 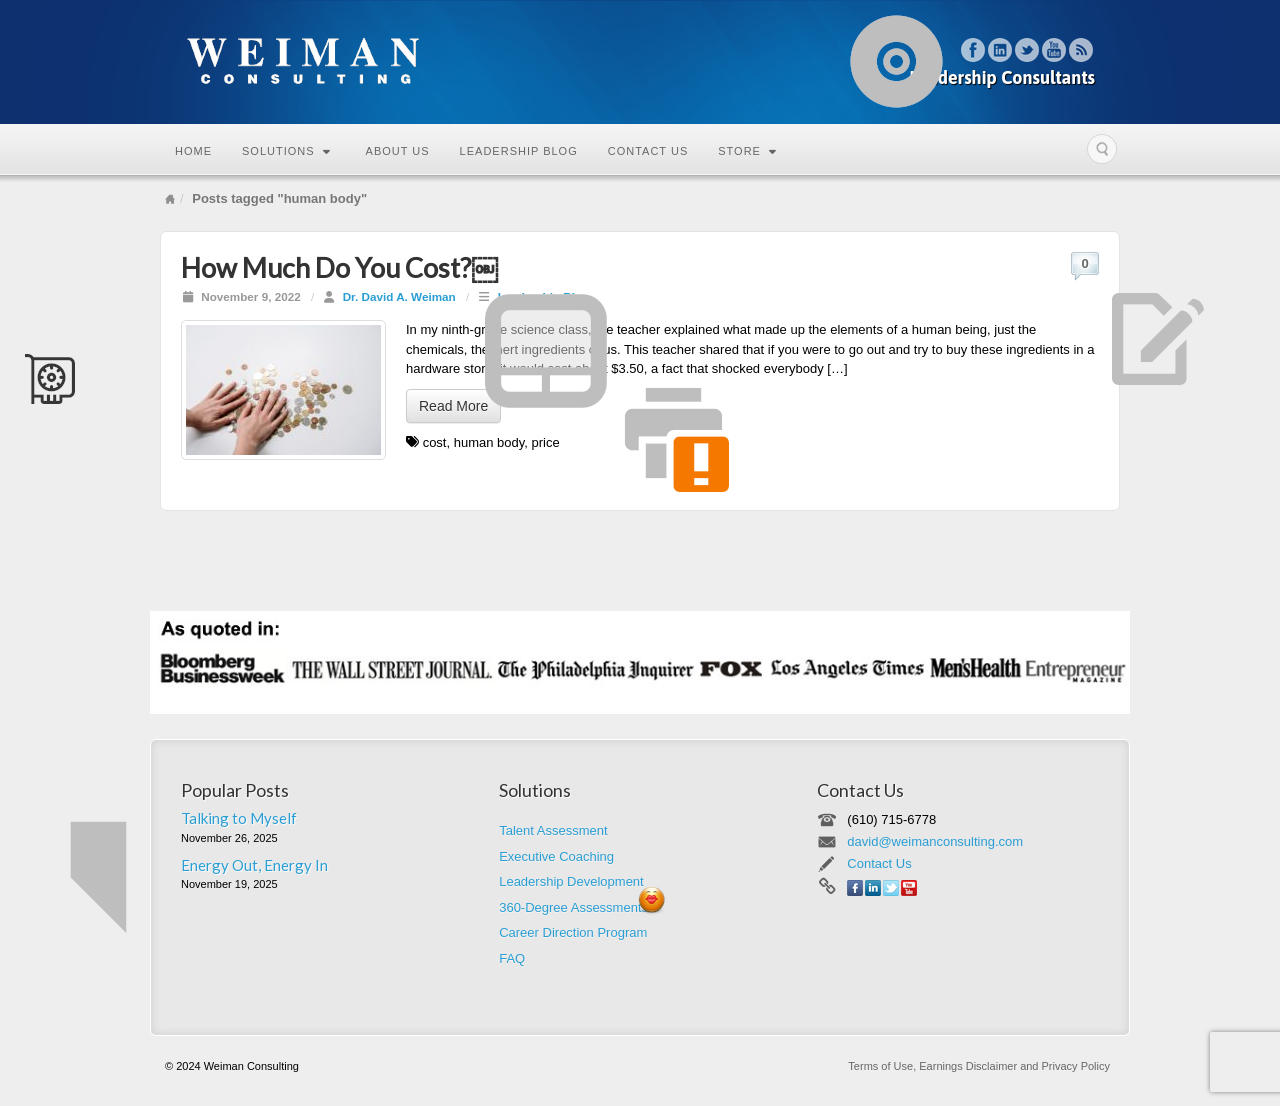 What do you see at coordinates (50, 379) in the screenshot?
I see `view graphics card information` at bounding box center [50, 379].